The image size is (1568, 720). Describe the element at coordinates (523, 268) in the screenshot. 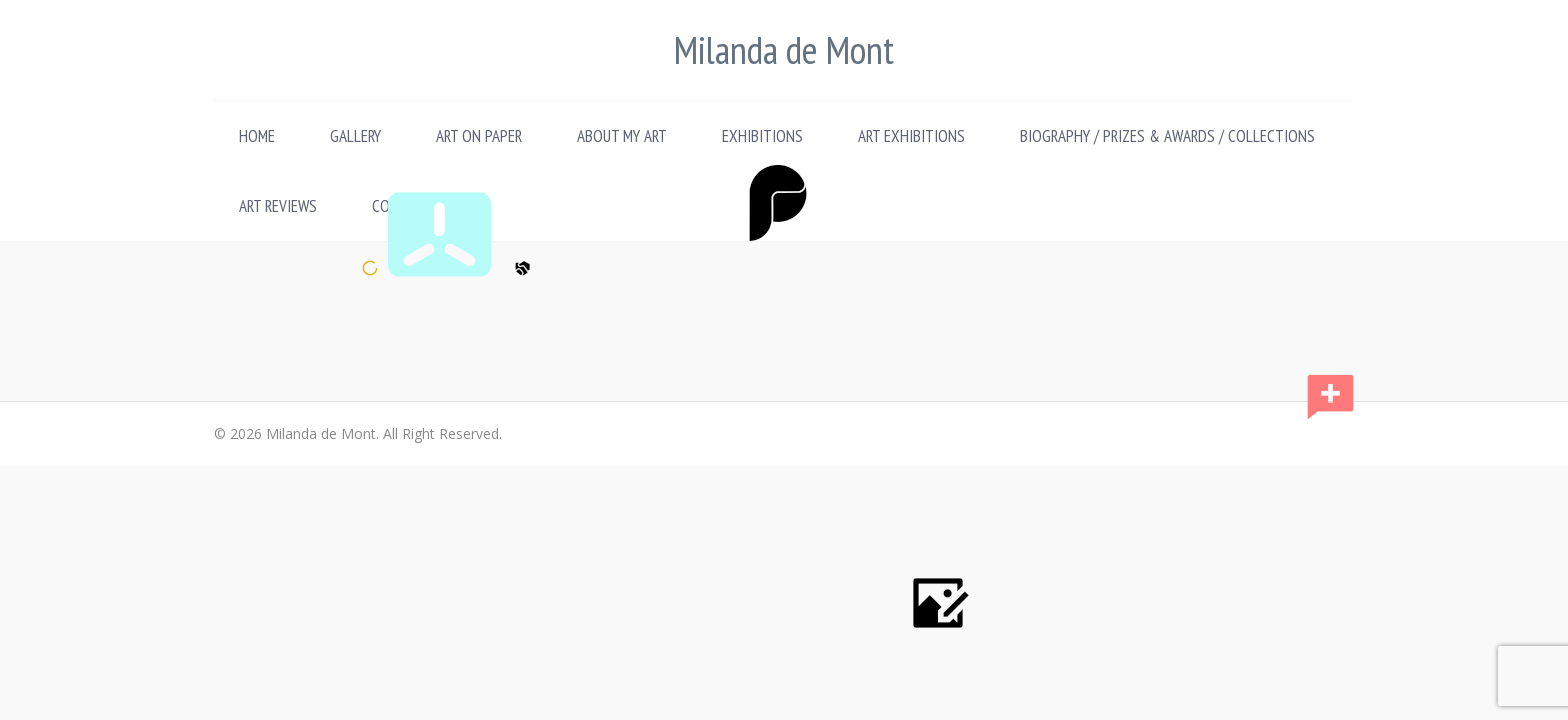

I see `indicates a partnership or collaboration` at that location.